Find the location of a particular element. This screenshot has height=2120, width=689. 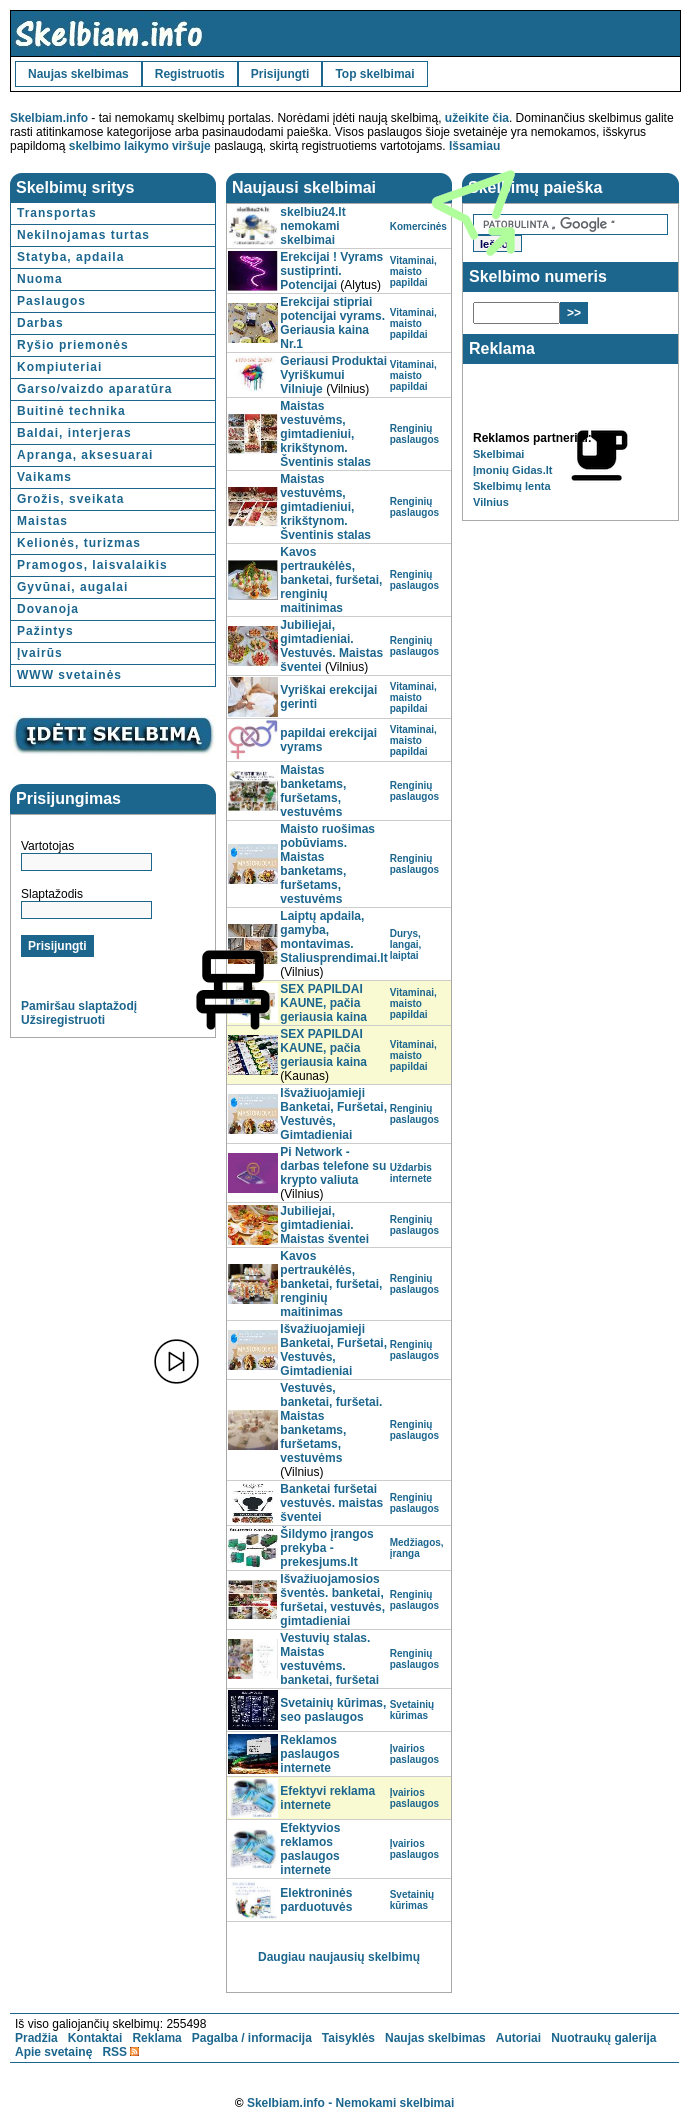

browse furniture or seating options is located at coordinates (233, 990).